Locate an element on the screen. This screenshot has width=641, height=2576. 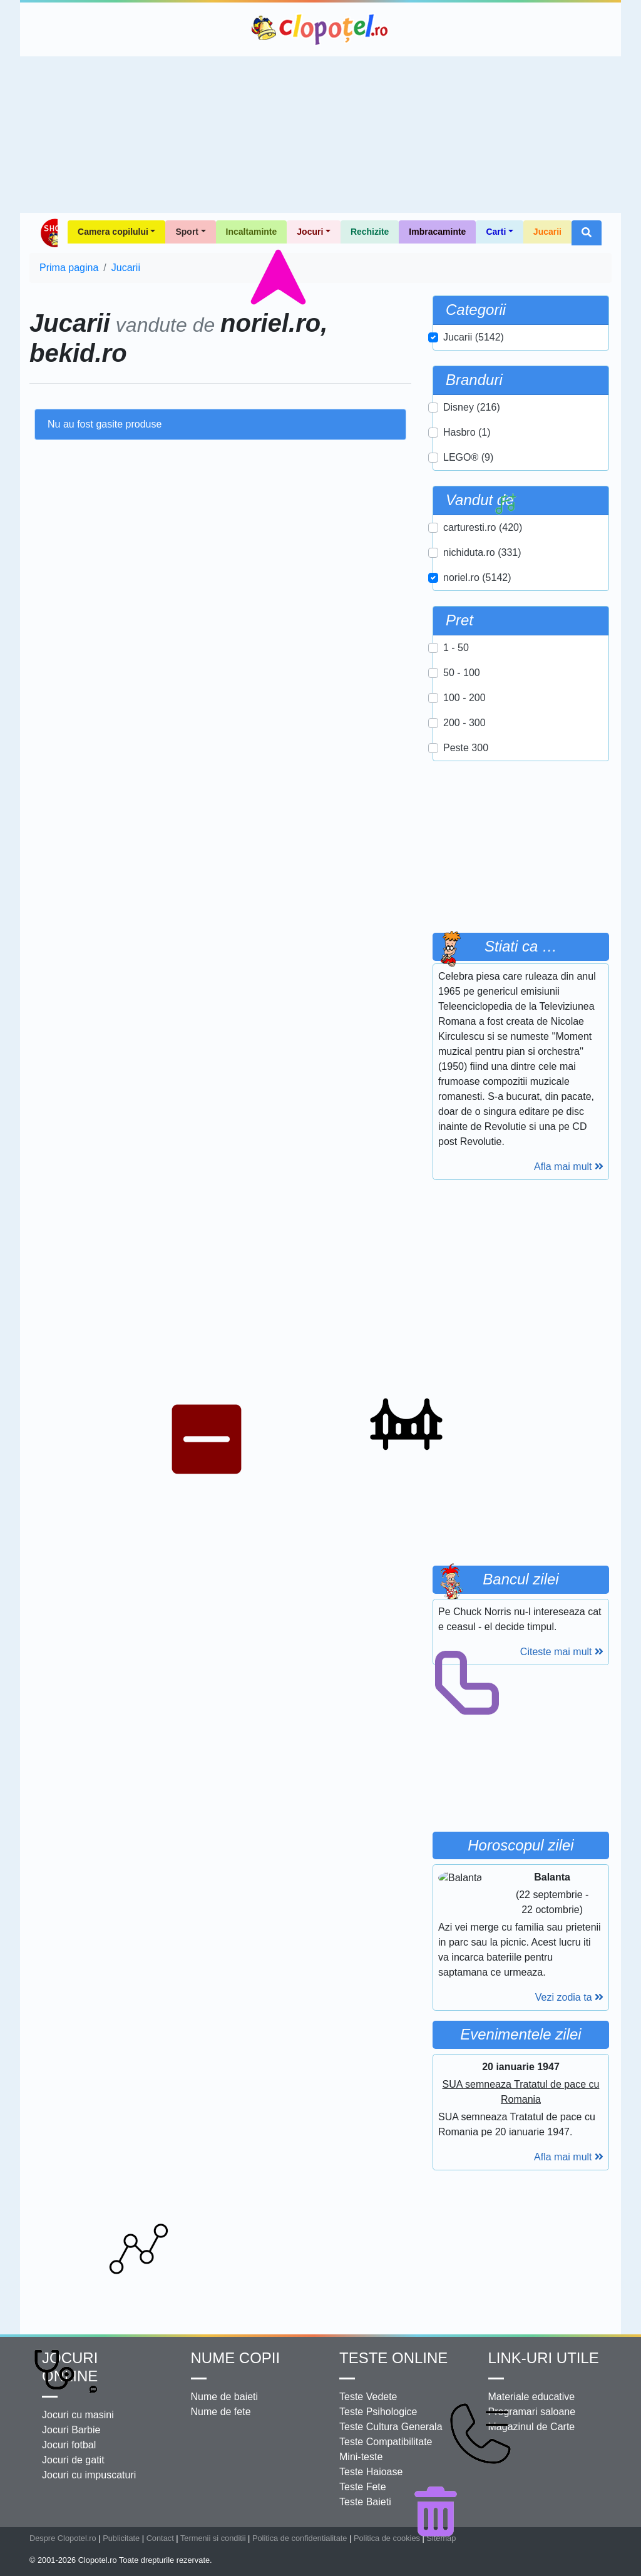
add a new song to your library is located at coordinates (506, 504).